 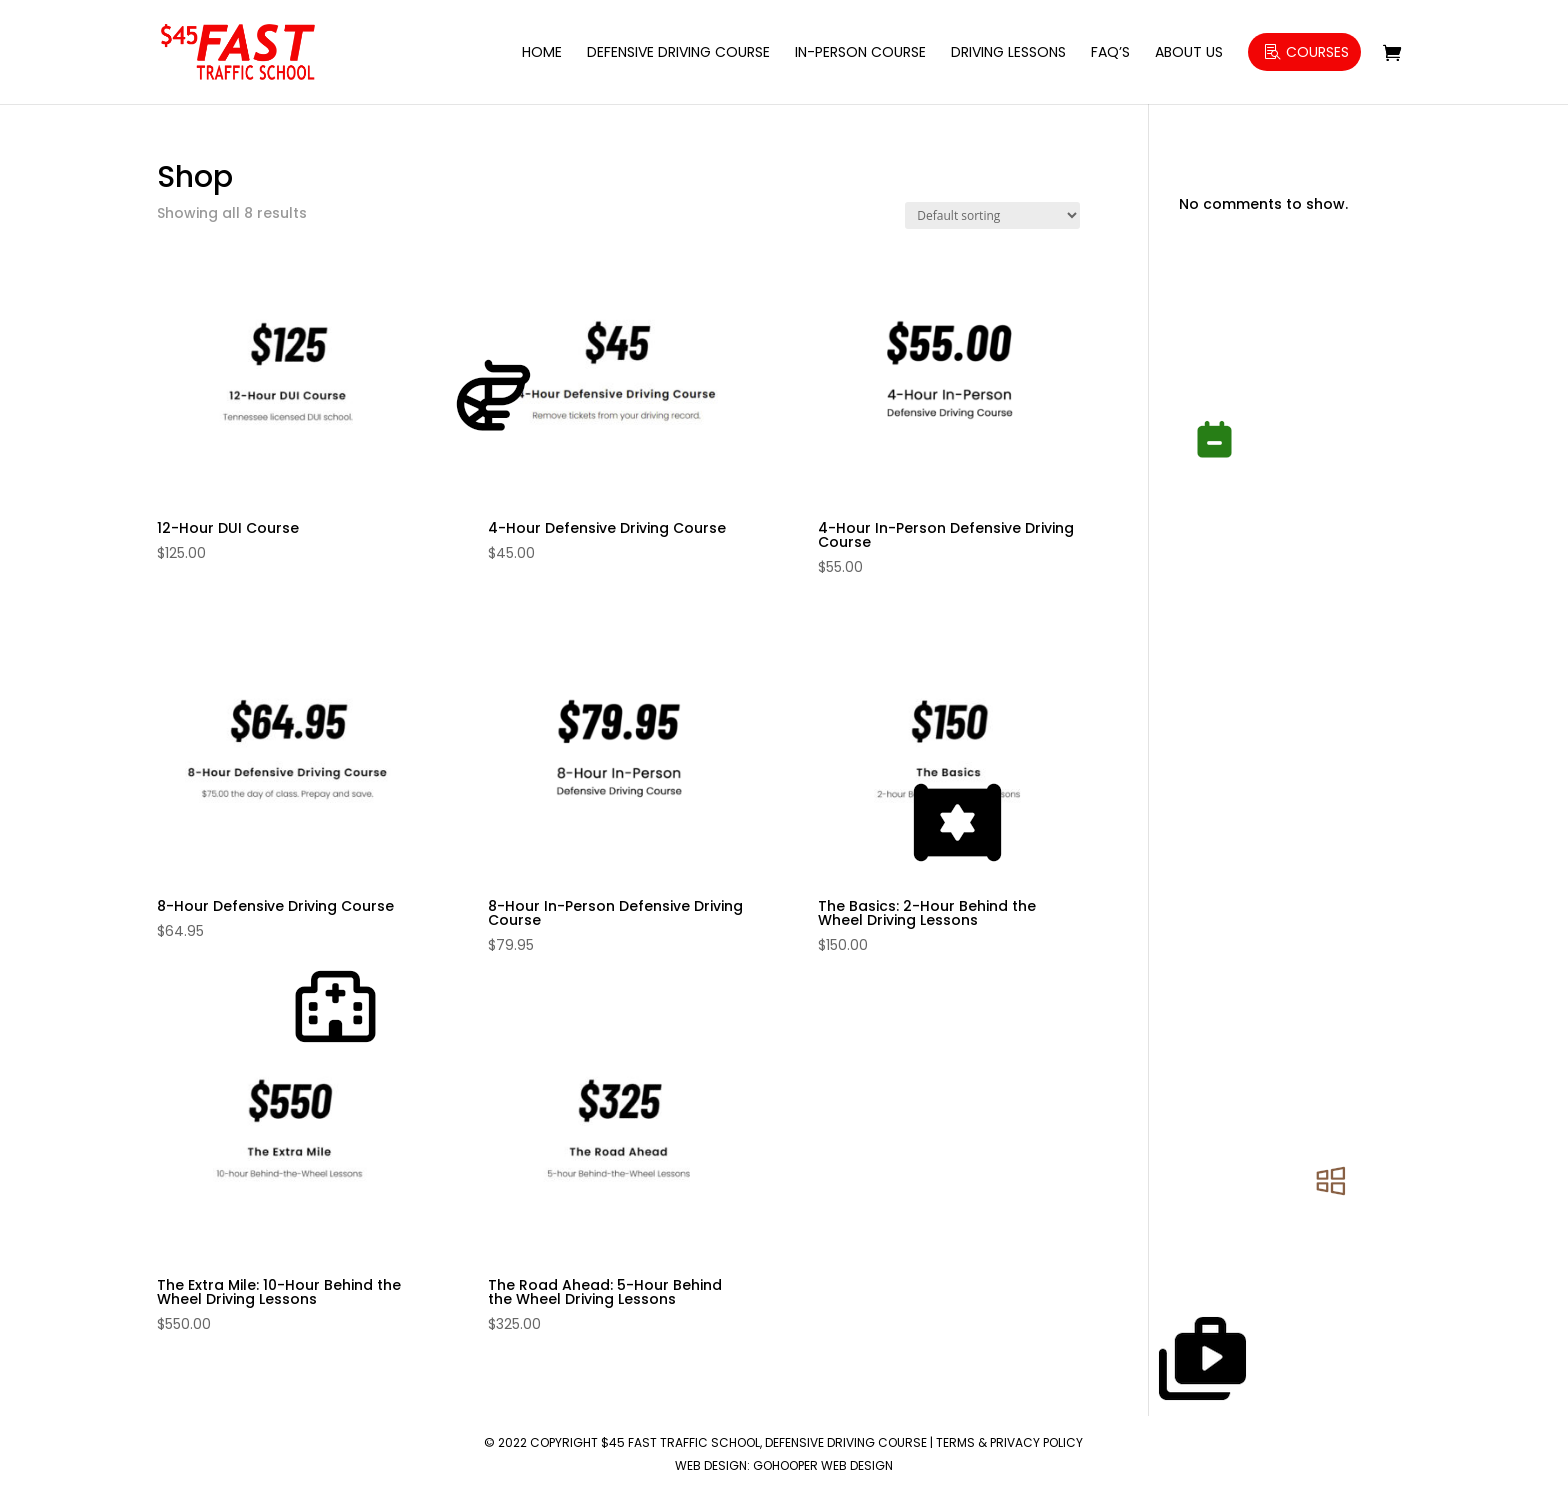 What do you see at coordinates (1202, 1360) in the screenshot?
I see `view your purchased videos or media` at bounding box center [1202, 1360].